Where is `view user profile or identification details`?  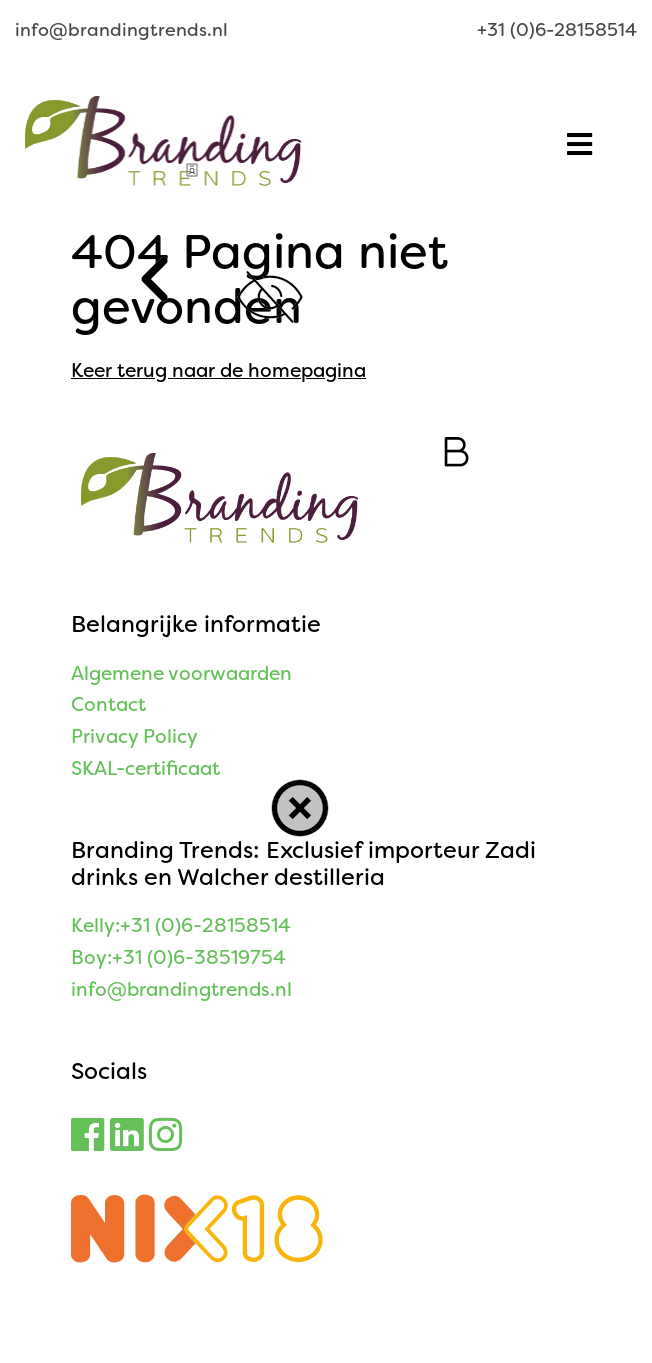 view user profile or identification details is located at coordinates (192, 170).